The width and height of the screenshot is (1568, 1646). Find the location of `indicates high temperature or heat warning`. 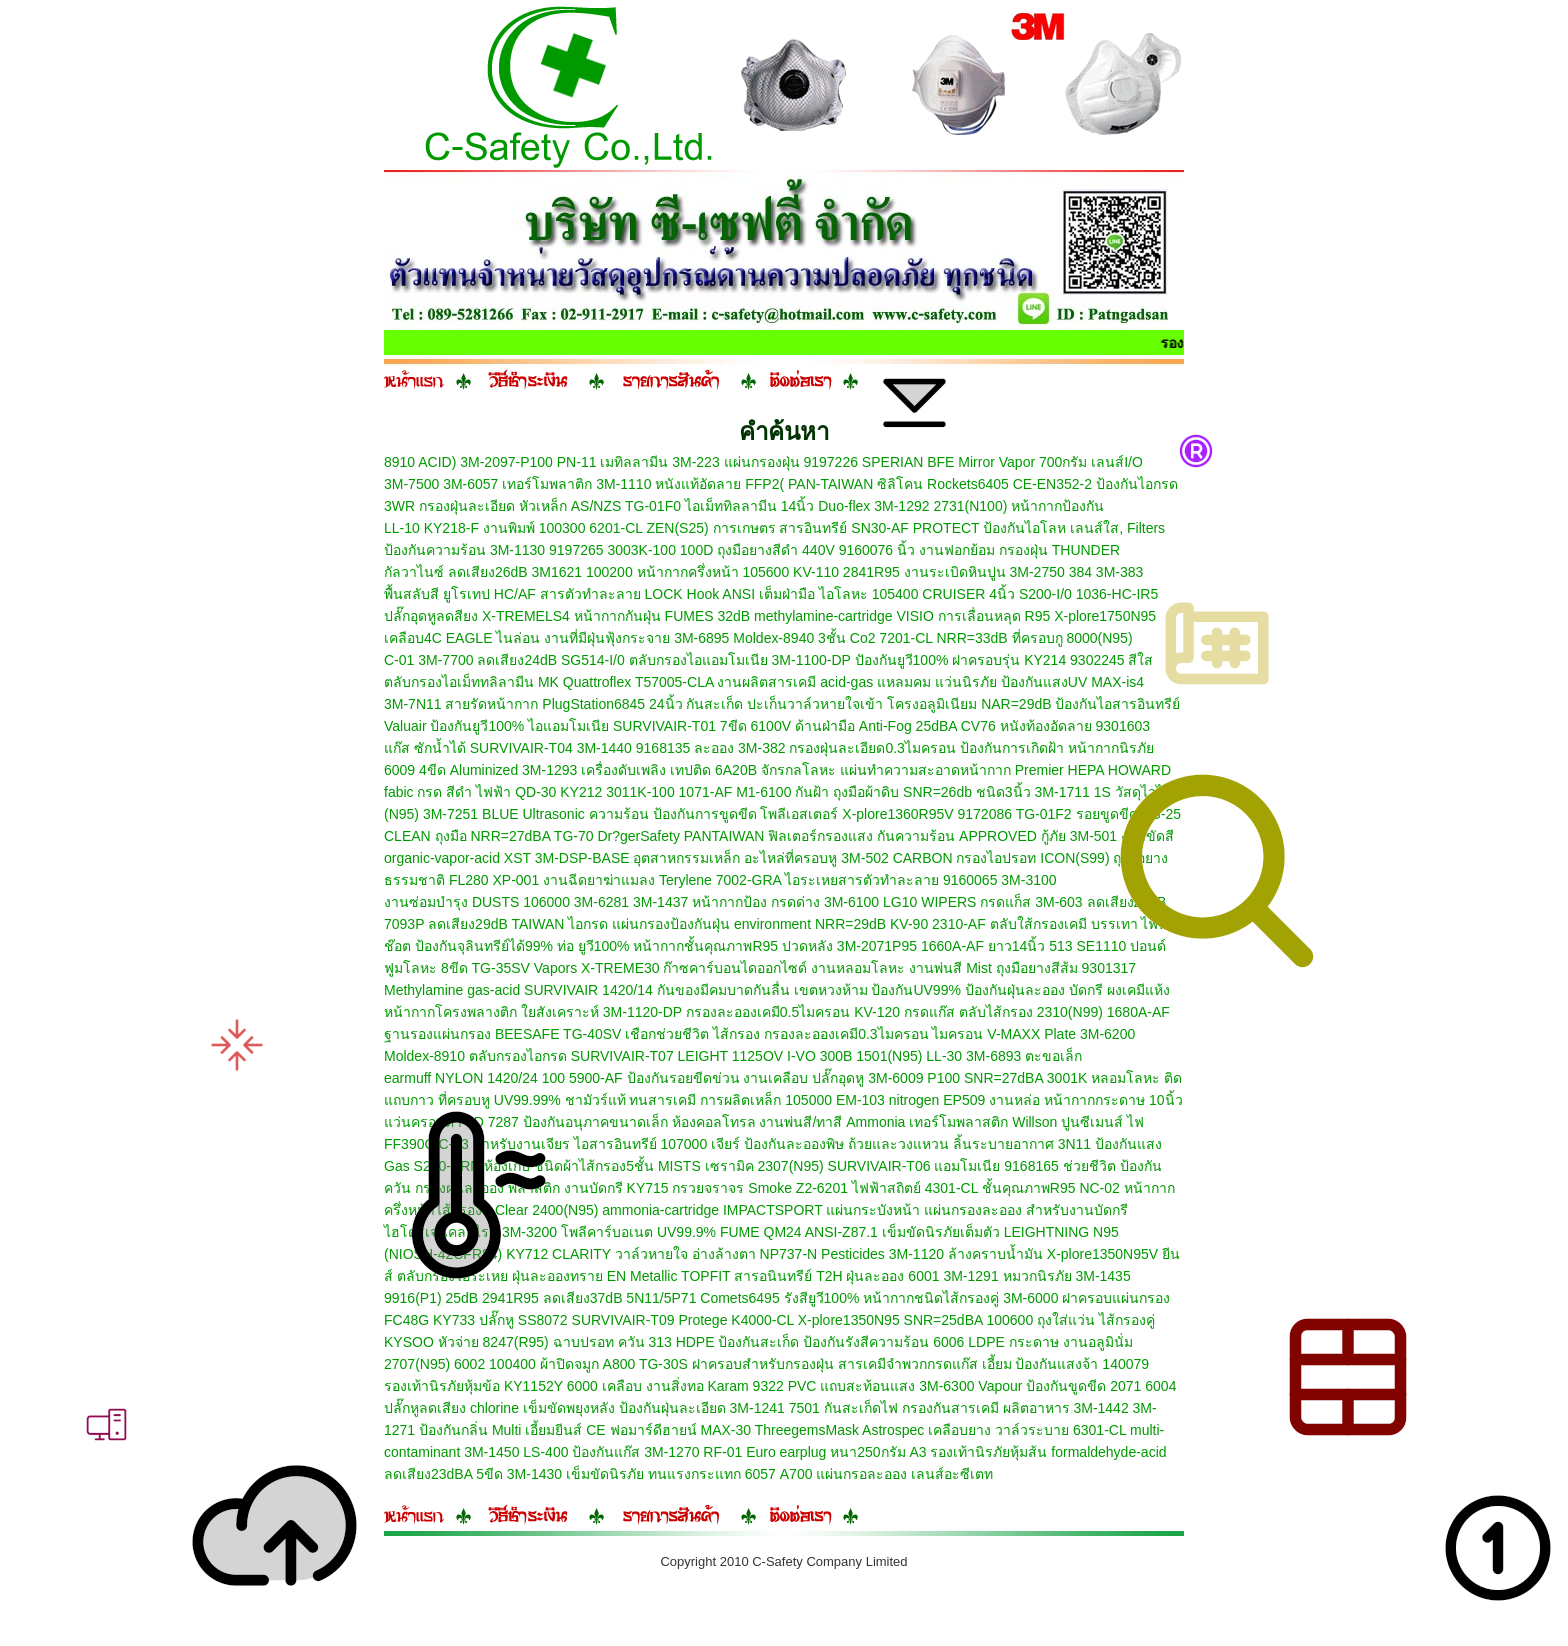

indicates high temperature or heat warning is located at coordinates (462, 1195).